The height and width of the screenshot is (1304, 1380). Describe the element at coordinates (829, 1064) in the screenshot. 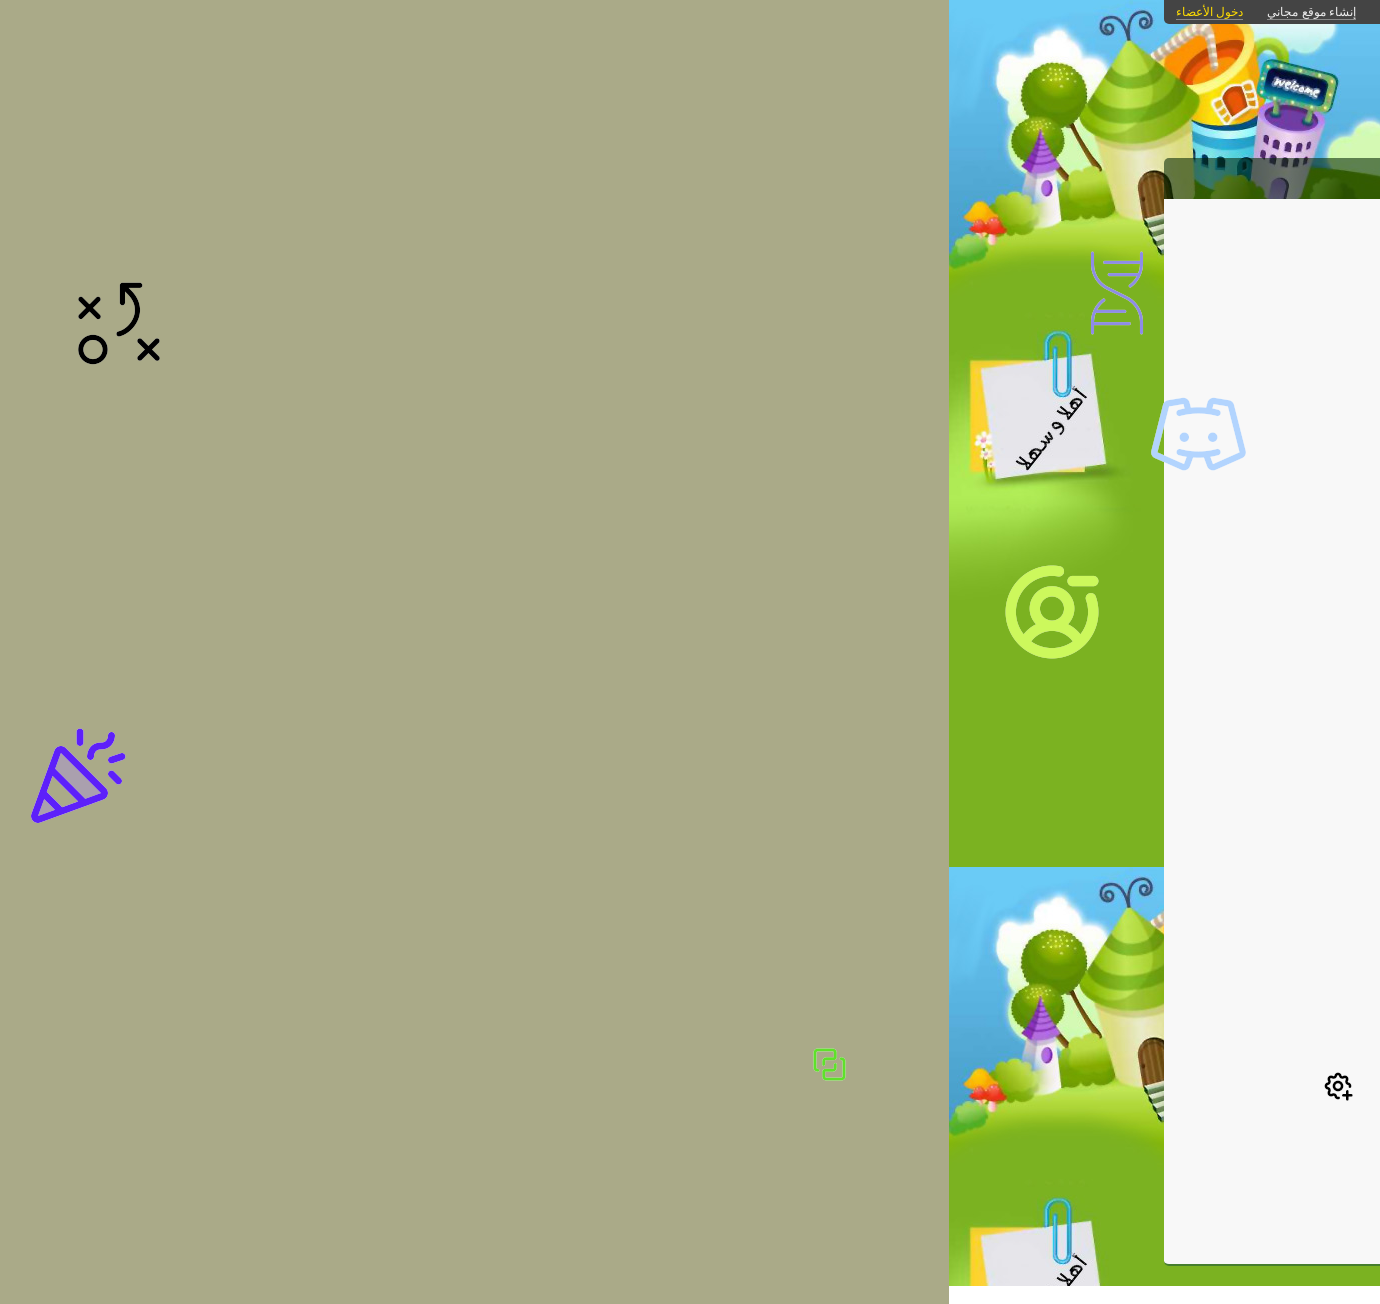

I see `exclude overlapping areas in a selection` at that location.